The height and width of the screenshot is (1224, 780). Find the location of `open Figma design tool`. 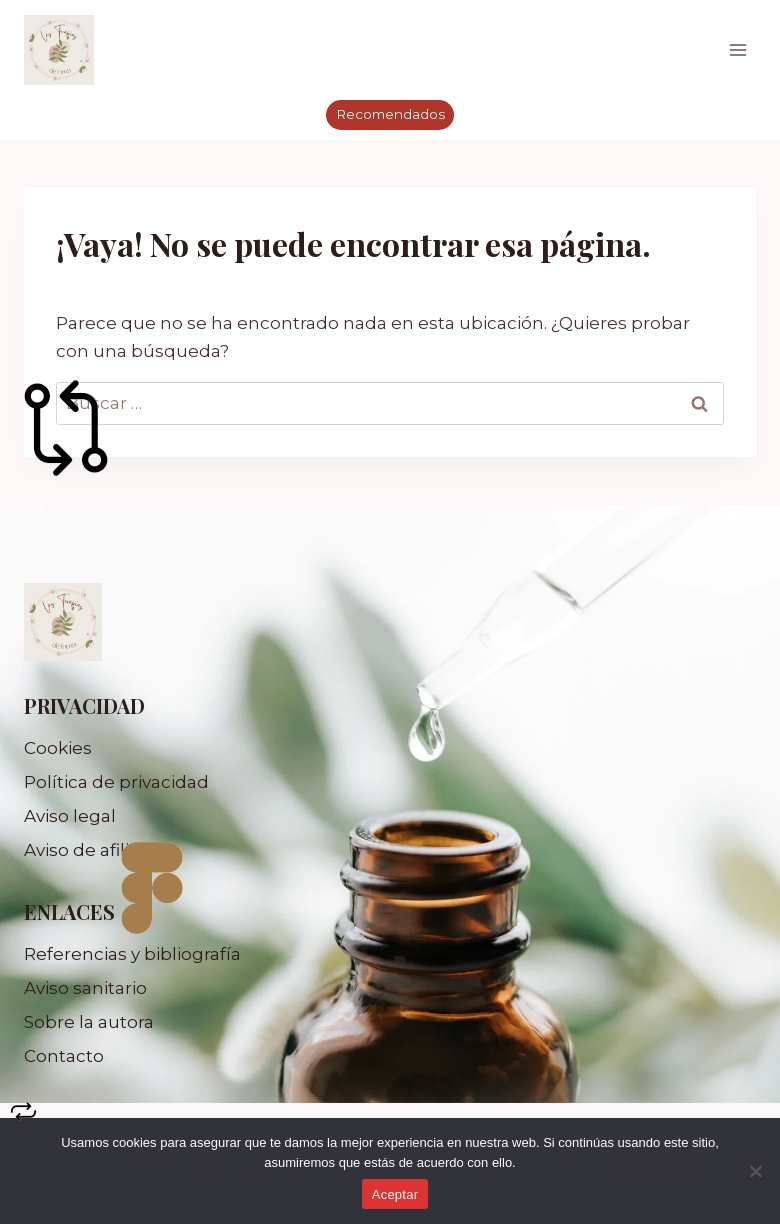

open Figma design tool is located at coordinates (152, 888).